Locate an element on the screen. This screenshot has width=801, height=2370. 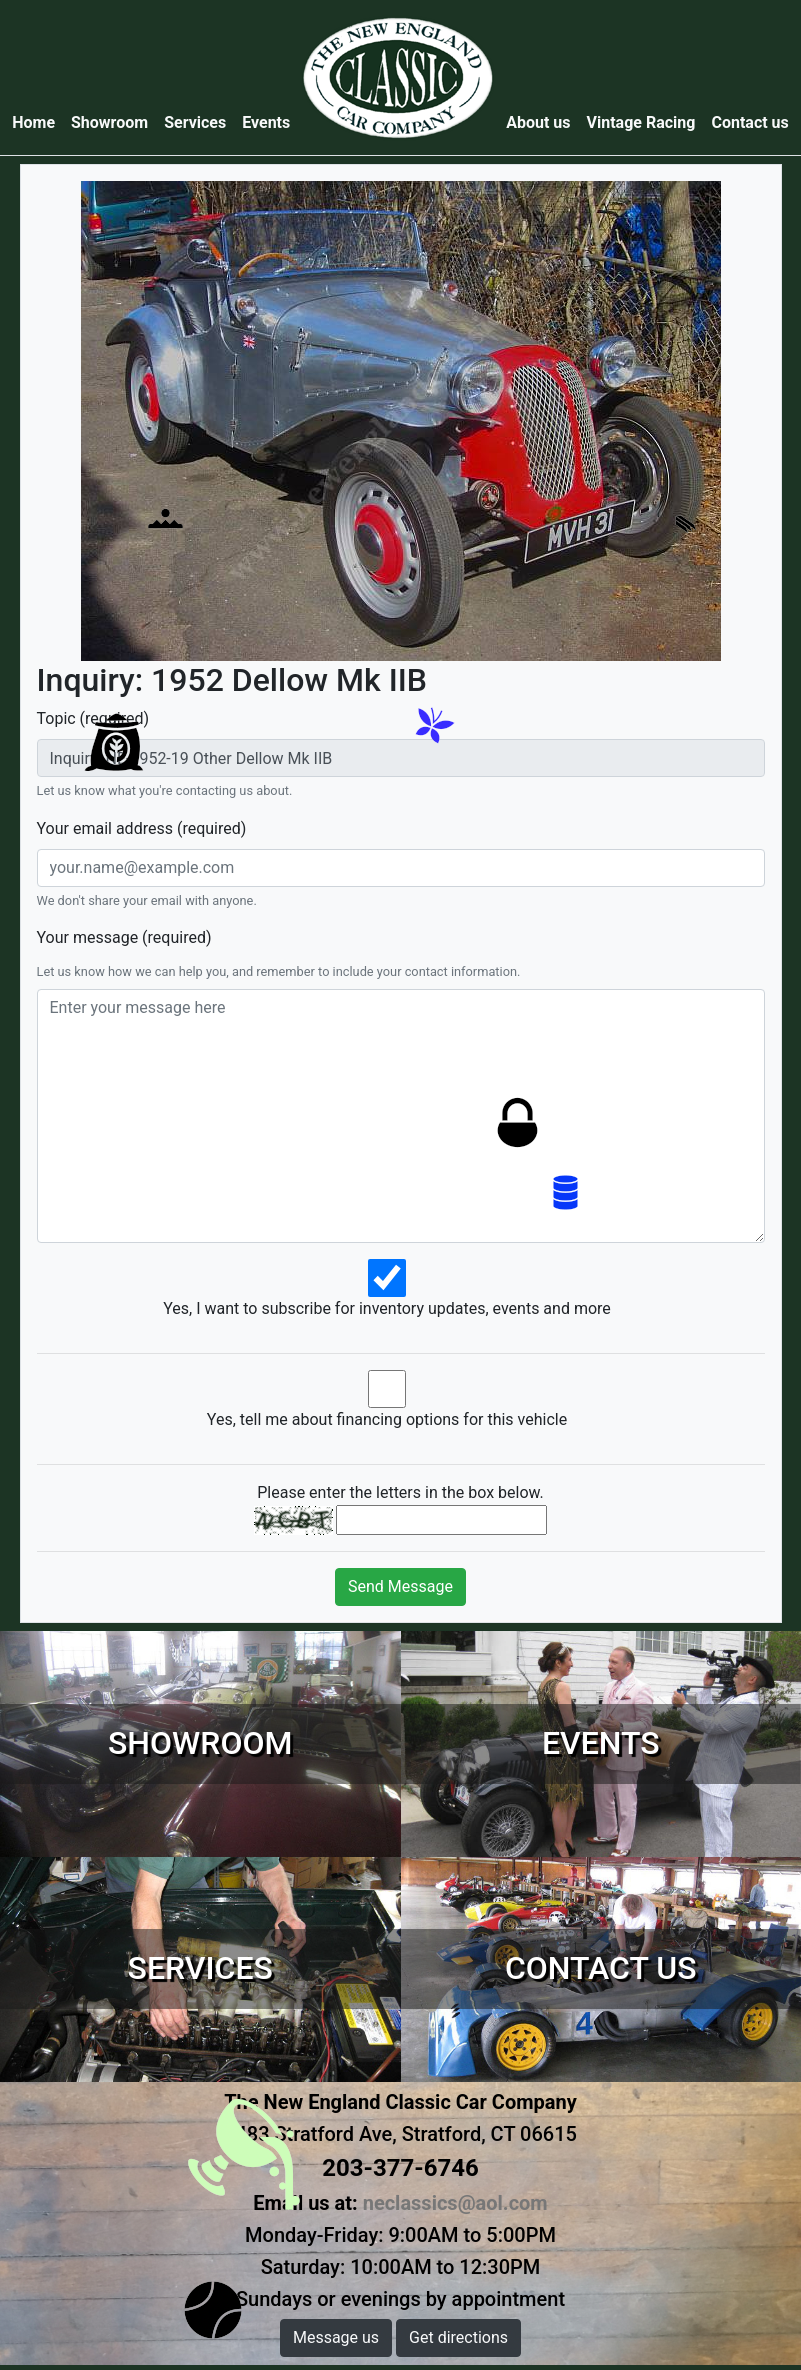
pour or serve a drink is located at coordinates (244, 2154).